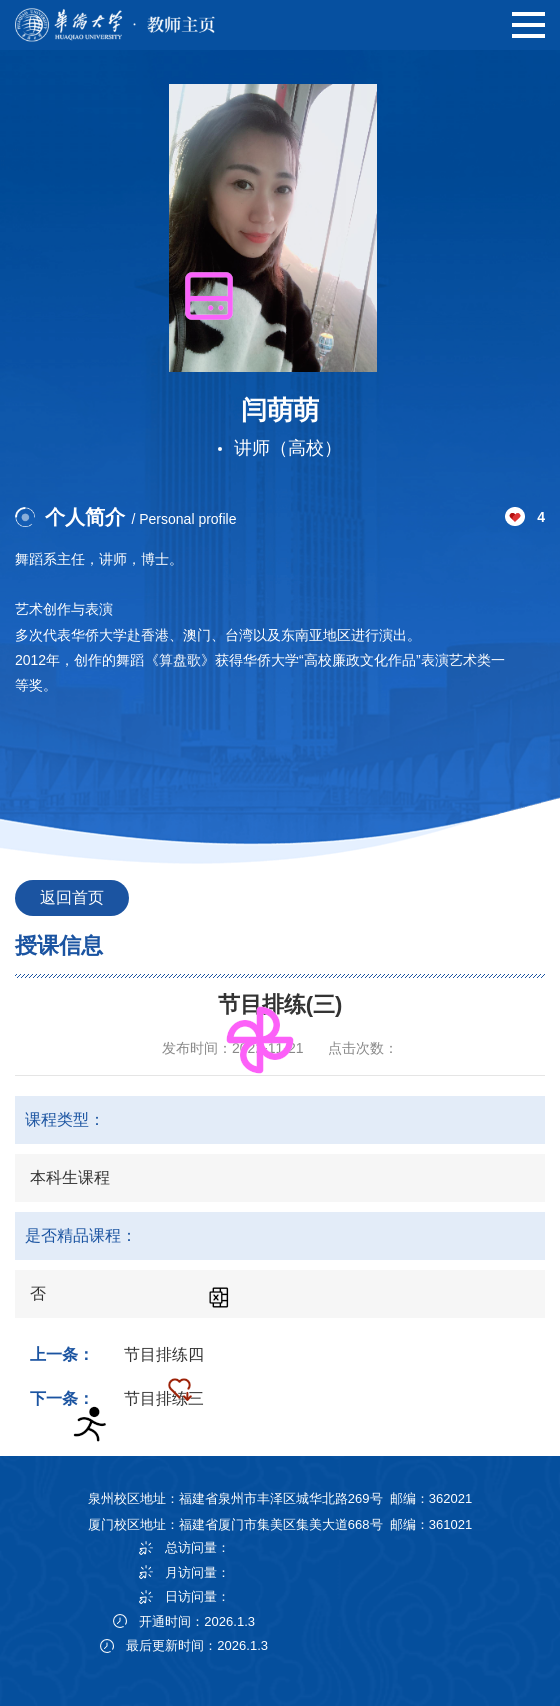 This screenshot has width=560, height=1706. What do you see at coordinates (179, 1388) in the screenshot?
I see `download liked or favorited content` at bounding box center [179, 1388].